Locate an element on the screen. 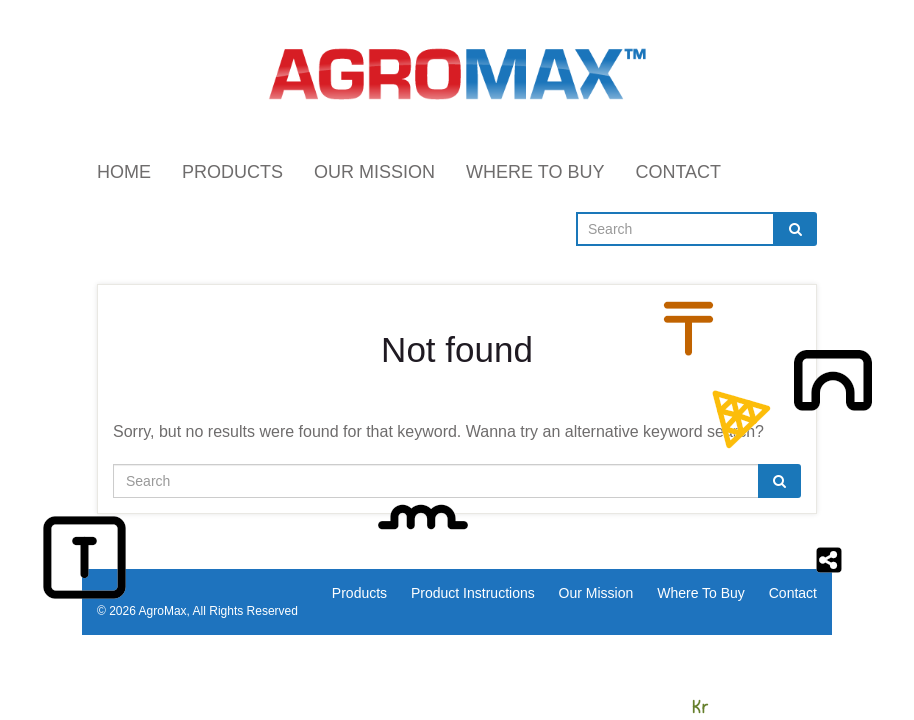  insert a text box or text element is located at coordinates (84, 557).